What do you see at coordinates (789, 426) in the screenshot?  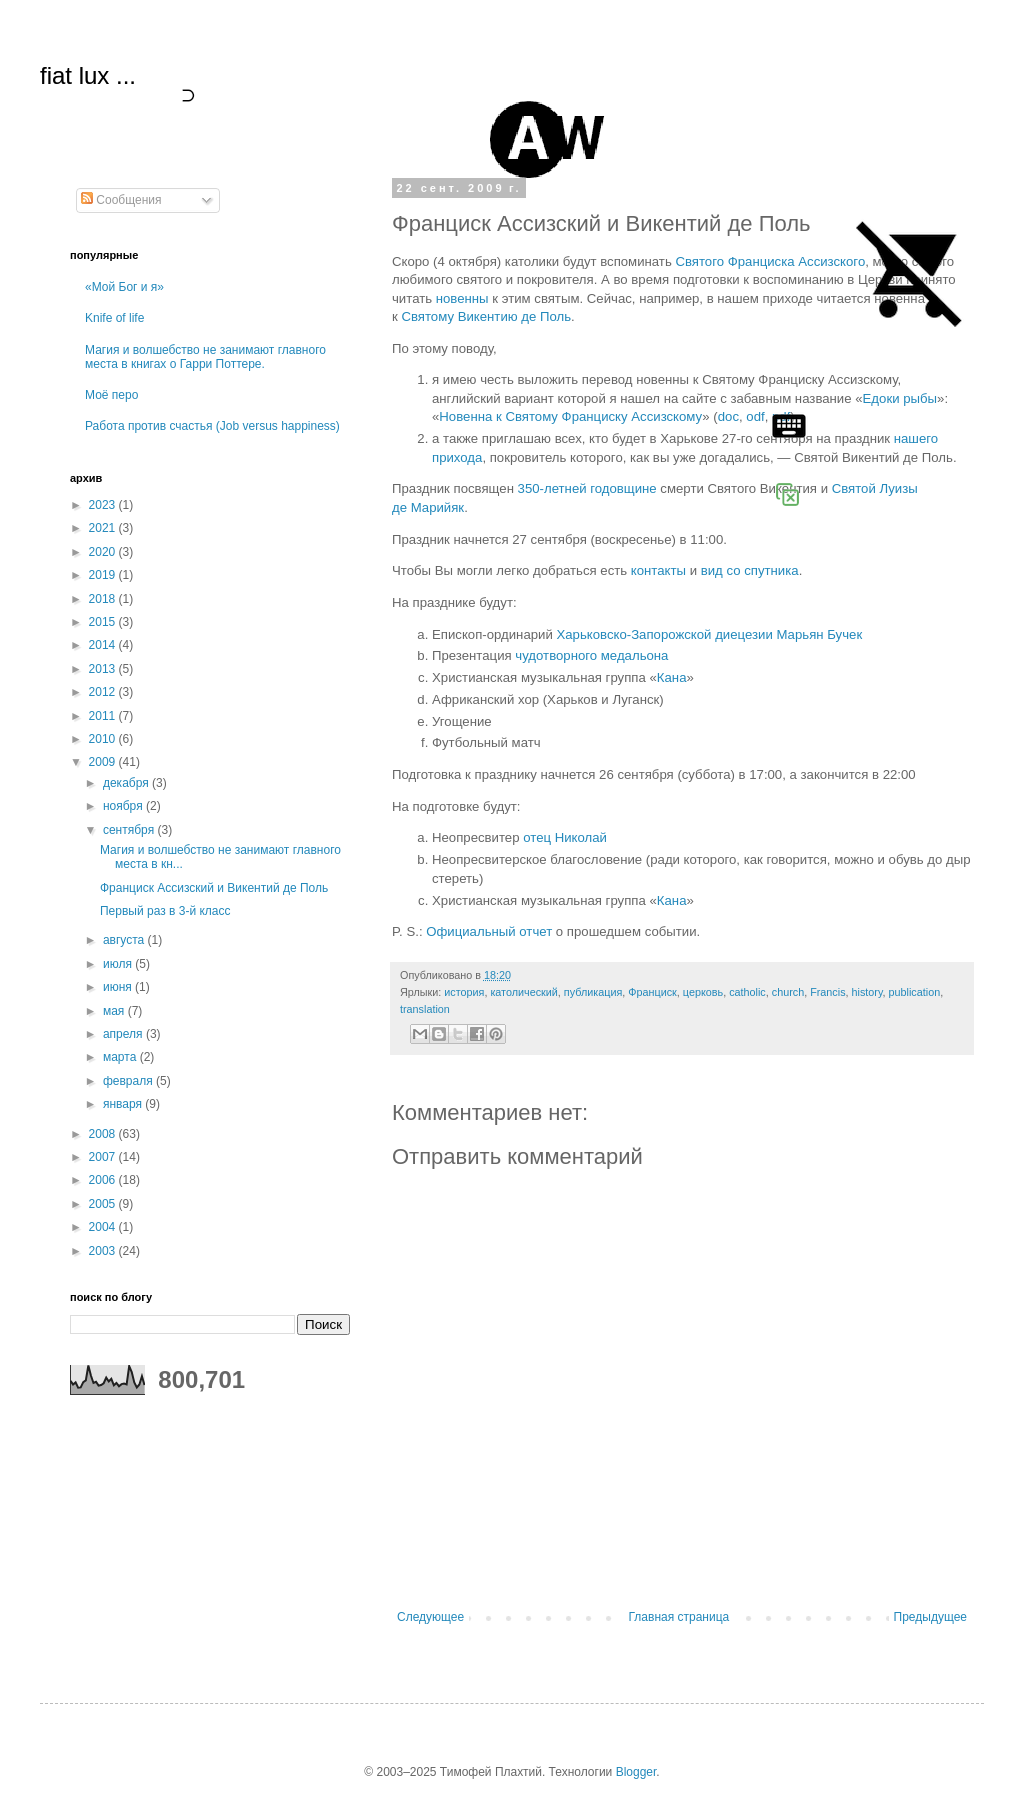 I see `open the on-screen keyboard` at bounding box center [789, 426].